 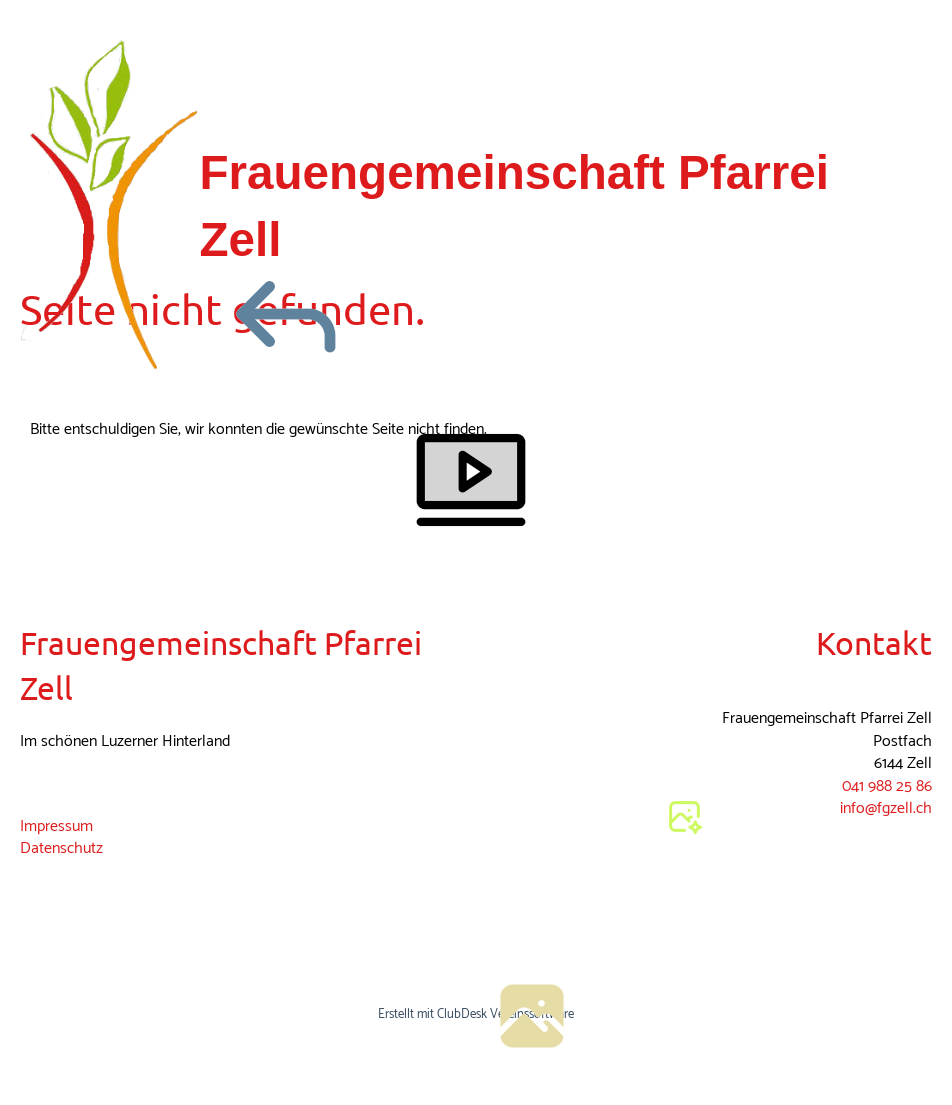 I want to click on play or watch a video, so click(x=471, y=480).